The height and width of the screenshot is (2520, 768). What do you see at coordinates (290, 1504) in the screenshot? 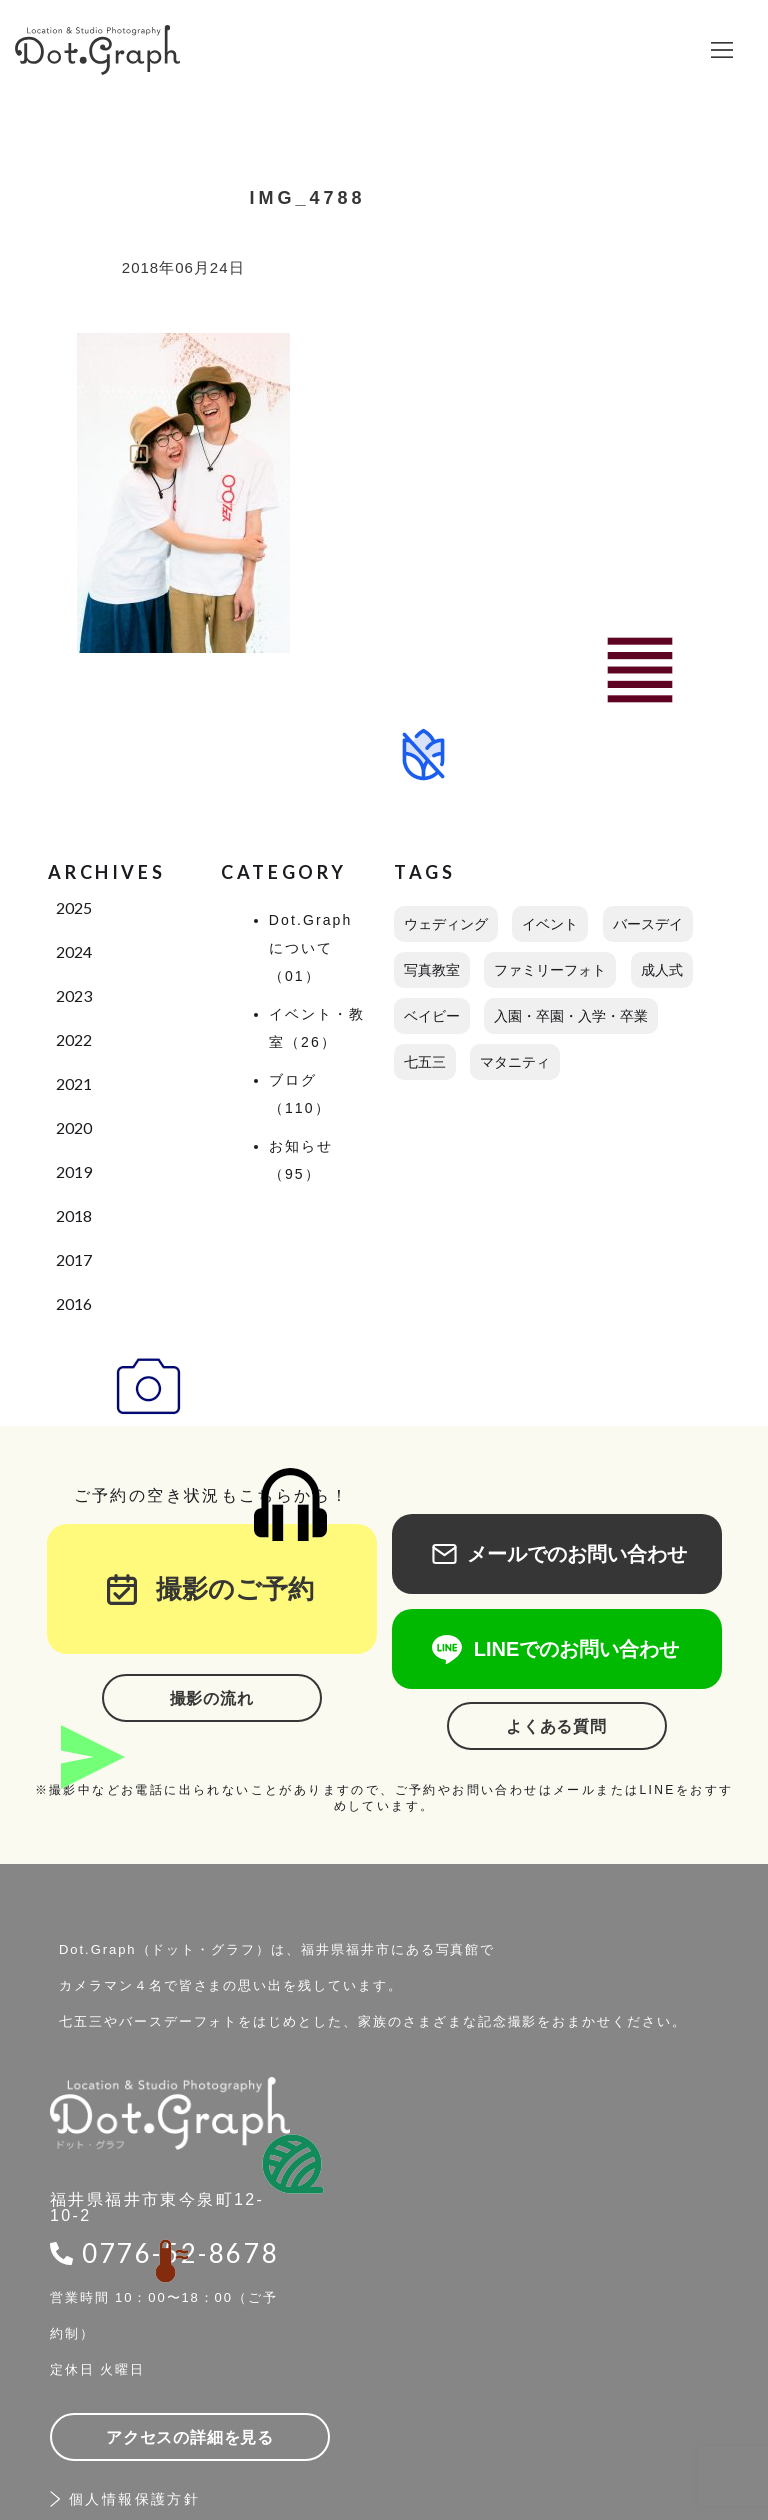
I see `listen to audio or music` at bounding box center [290, 1504].